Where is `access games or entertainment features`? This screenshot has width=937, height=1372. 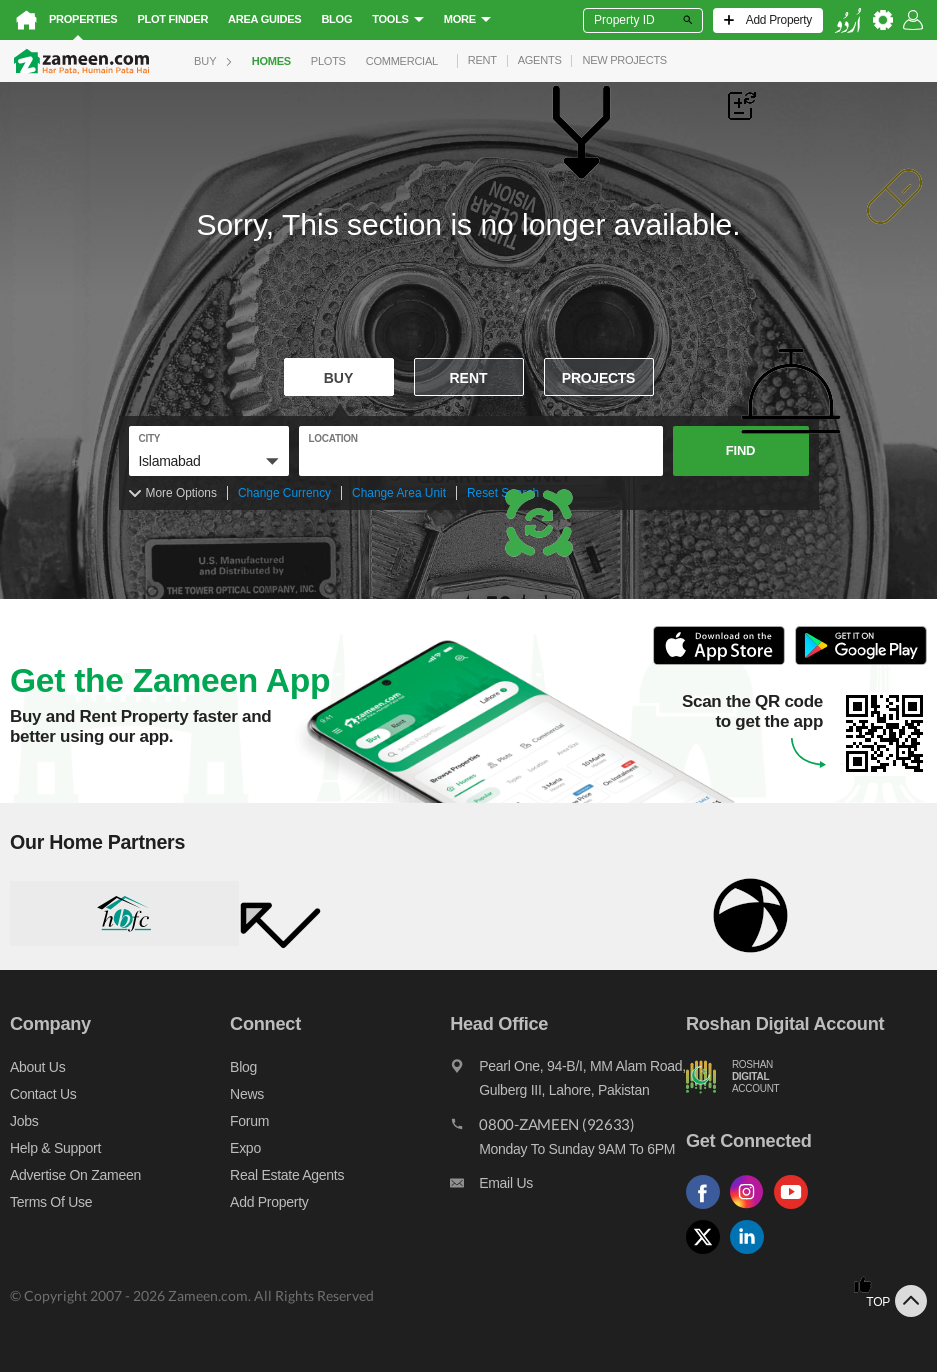 access games or entertainment features is located at coordinates (750, 915).